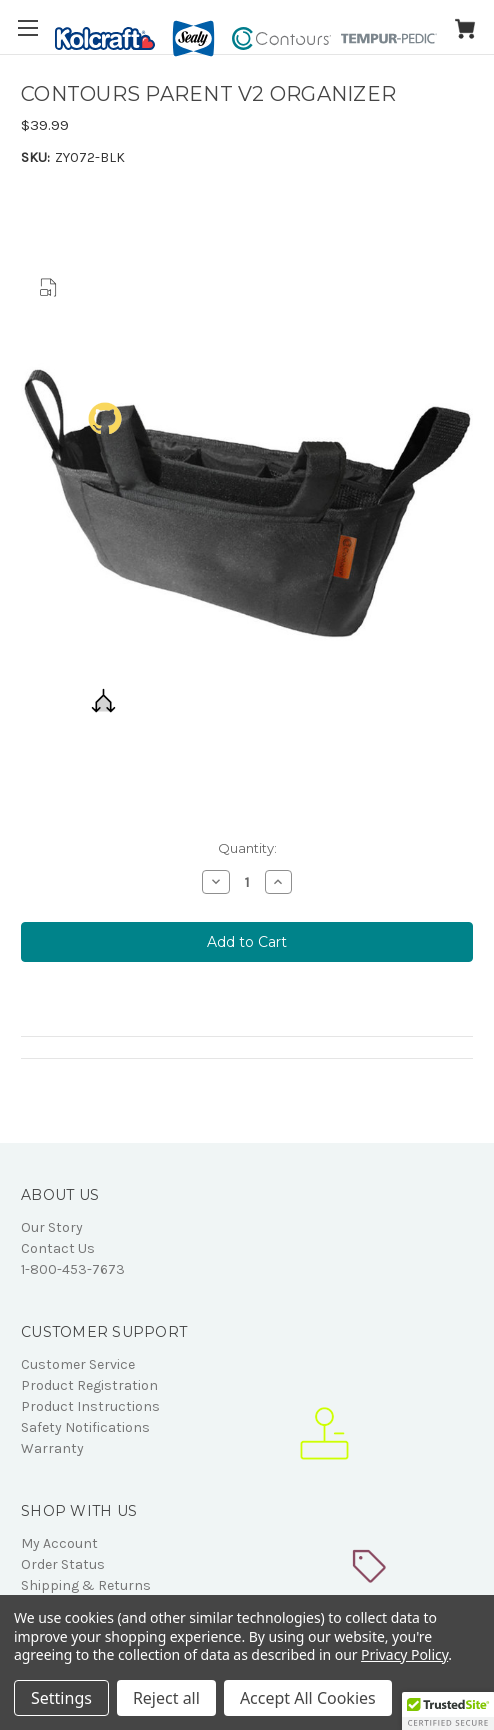  I want to click on access a video file, so click(48, 287).